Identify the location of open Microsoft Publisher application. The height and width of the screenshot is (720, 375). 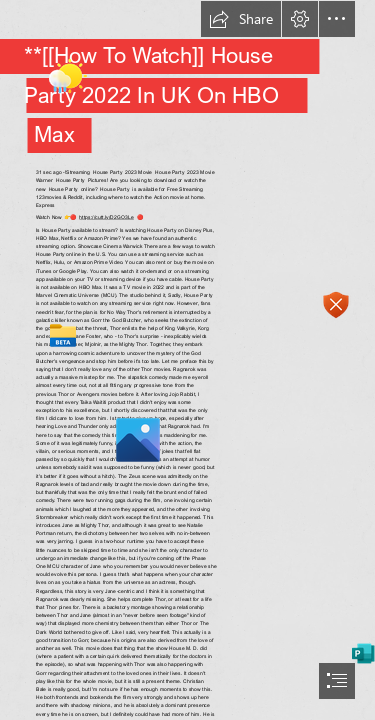
(363, 653).